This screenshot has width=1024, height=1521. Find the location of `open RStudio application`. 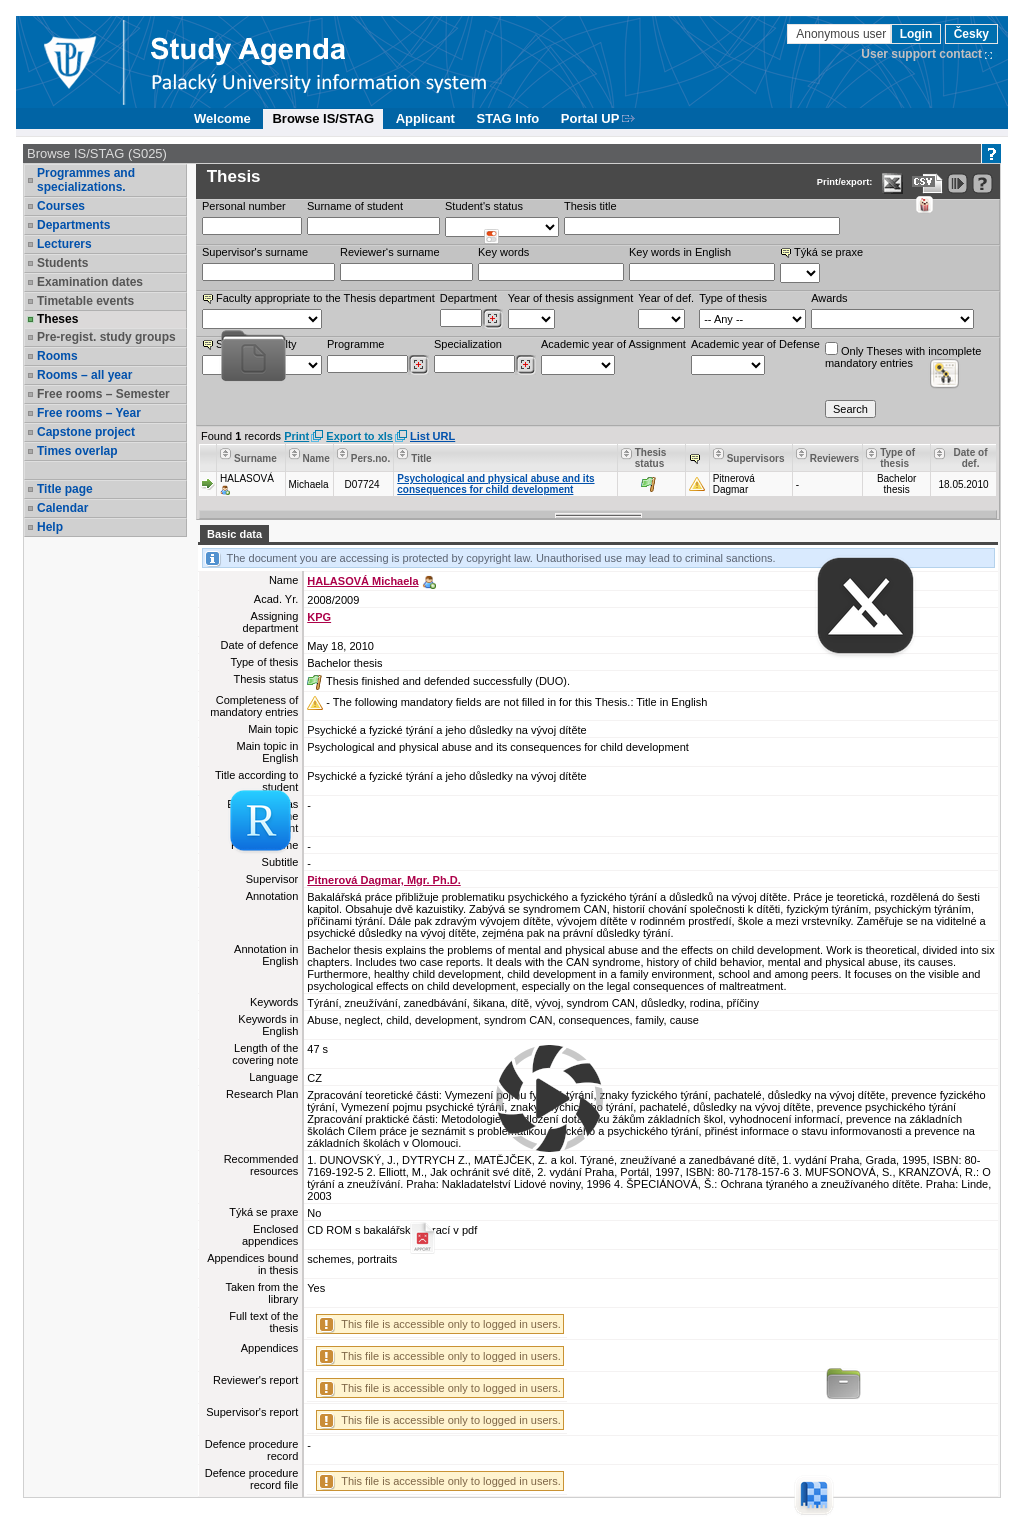

open RStudio application is located at coordinates (260, 820).